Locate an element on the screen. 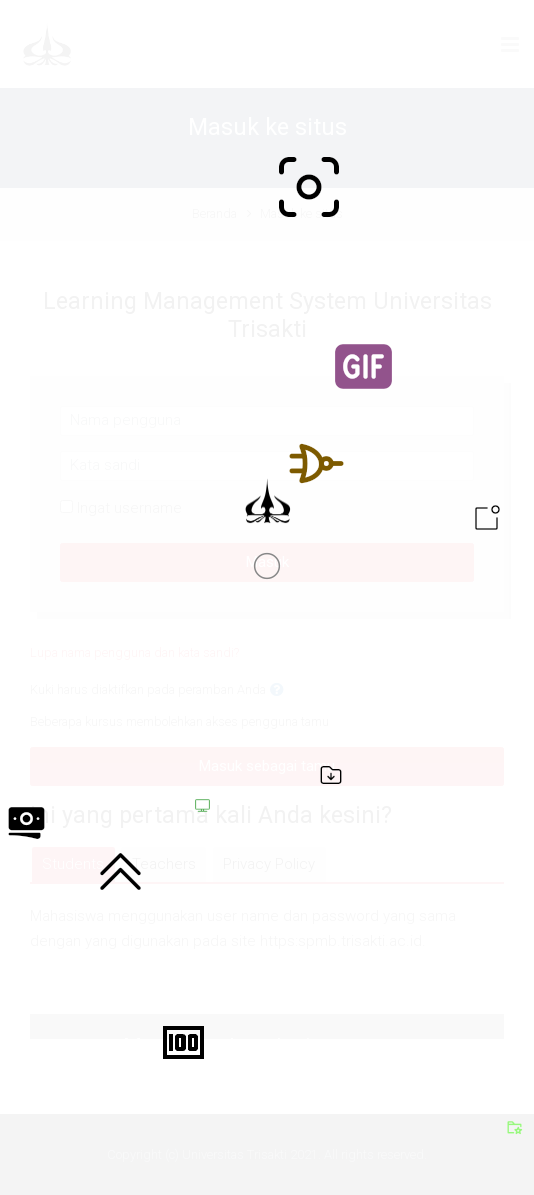  view currency or monetary information is located at coordinates (183, 1042).